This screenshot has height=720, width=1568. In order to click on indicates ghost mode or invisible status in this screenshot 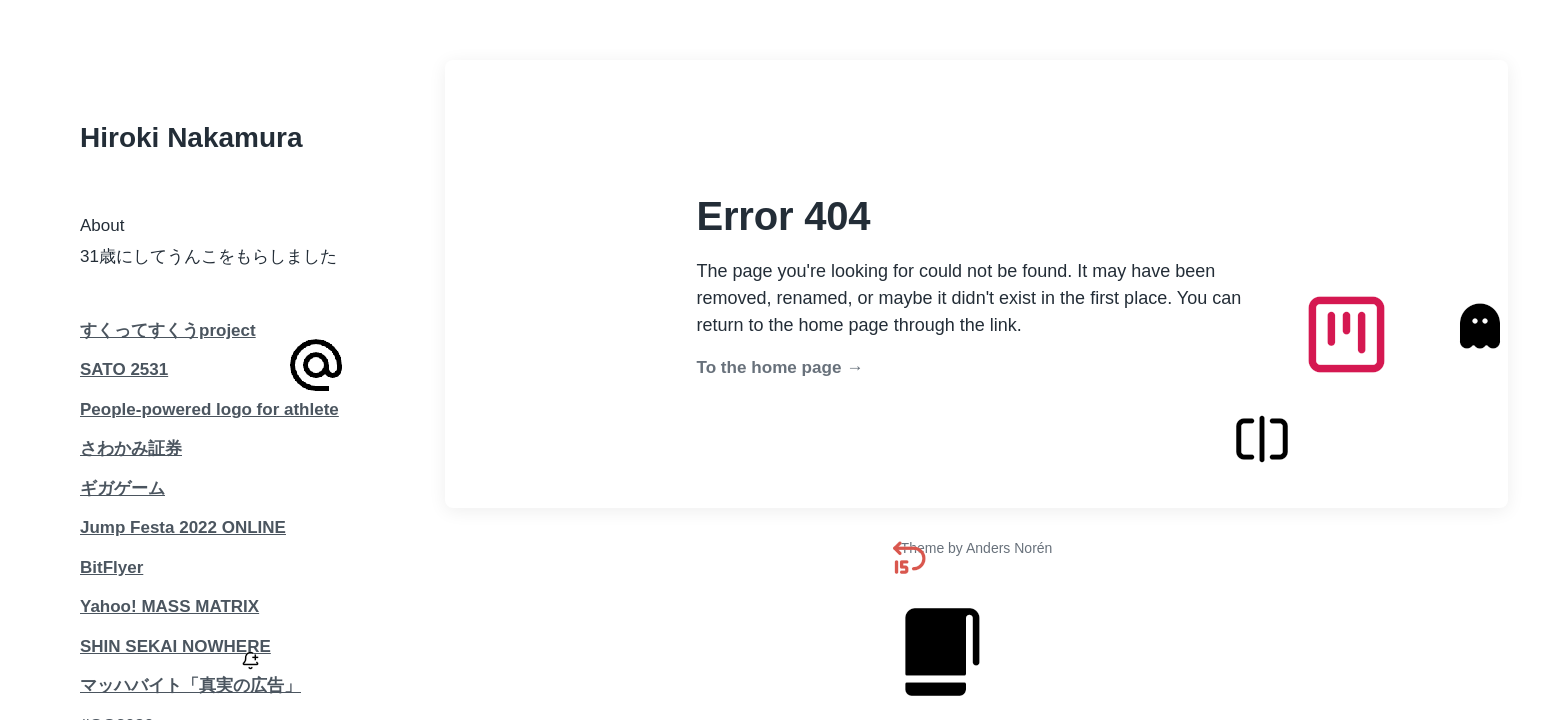, I will do `click(1480, 326)`.